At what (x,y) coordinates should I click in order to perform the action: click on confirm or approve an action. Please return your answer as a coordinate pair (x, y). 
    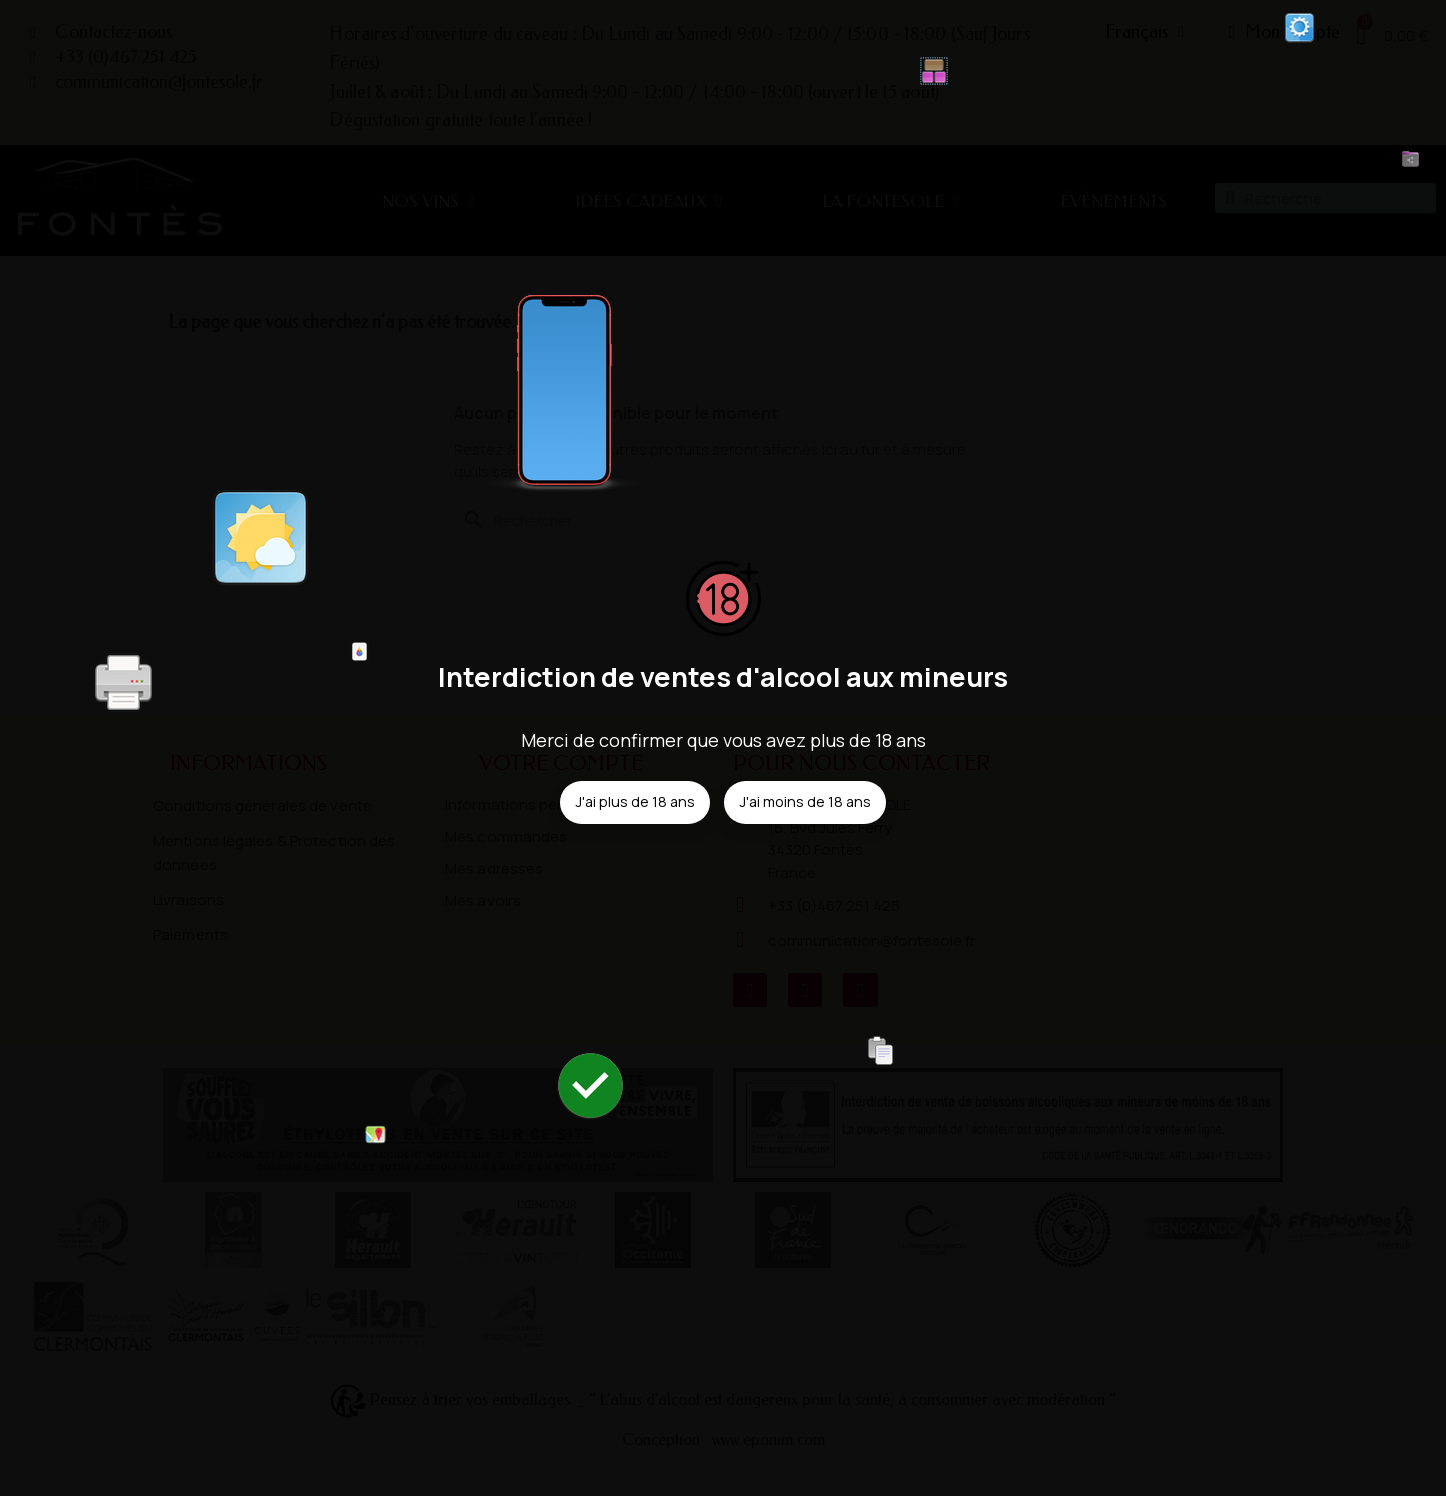
    Looking at the image, I should click on (590, 1085).